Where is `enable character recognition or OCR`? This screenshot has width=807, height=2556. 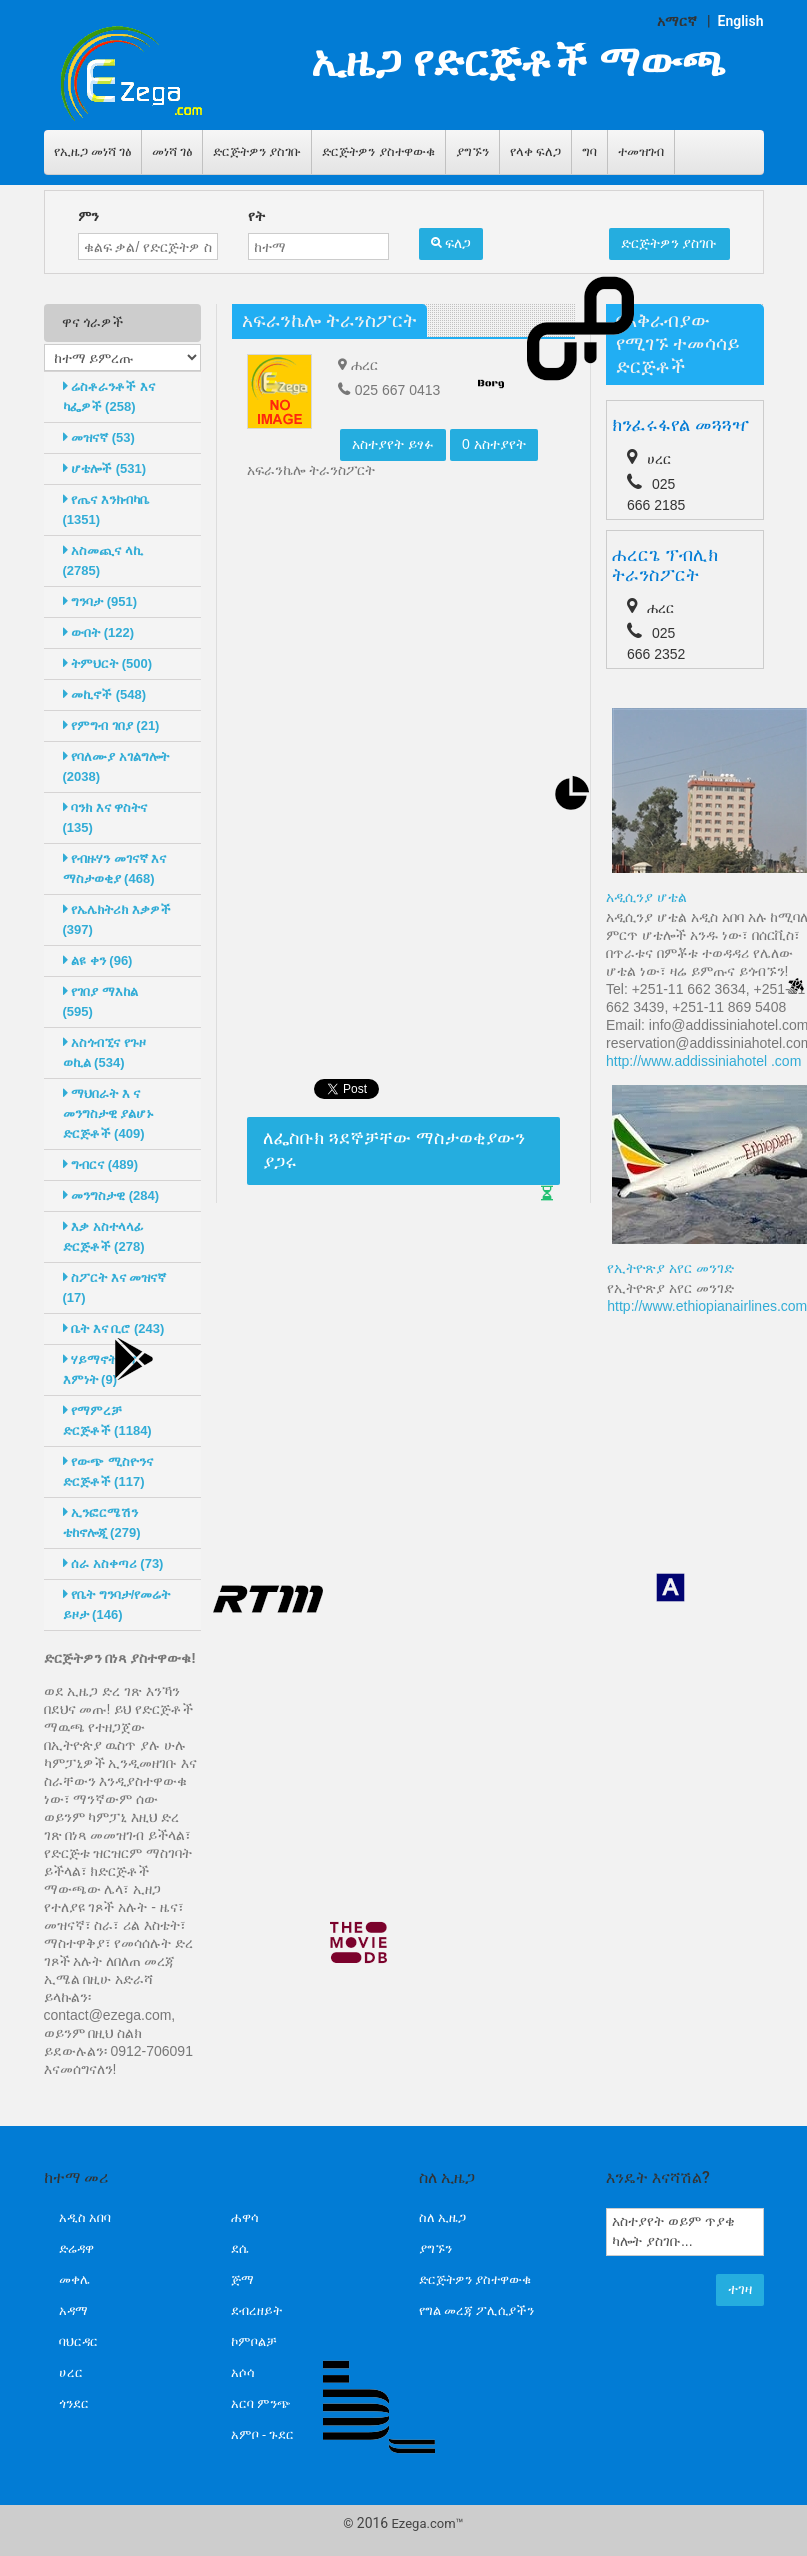
enable character recognition or OCR is located at coordinates (670, 1587).